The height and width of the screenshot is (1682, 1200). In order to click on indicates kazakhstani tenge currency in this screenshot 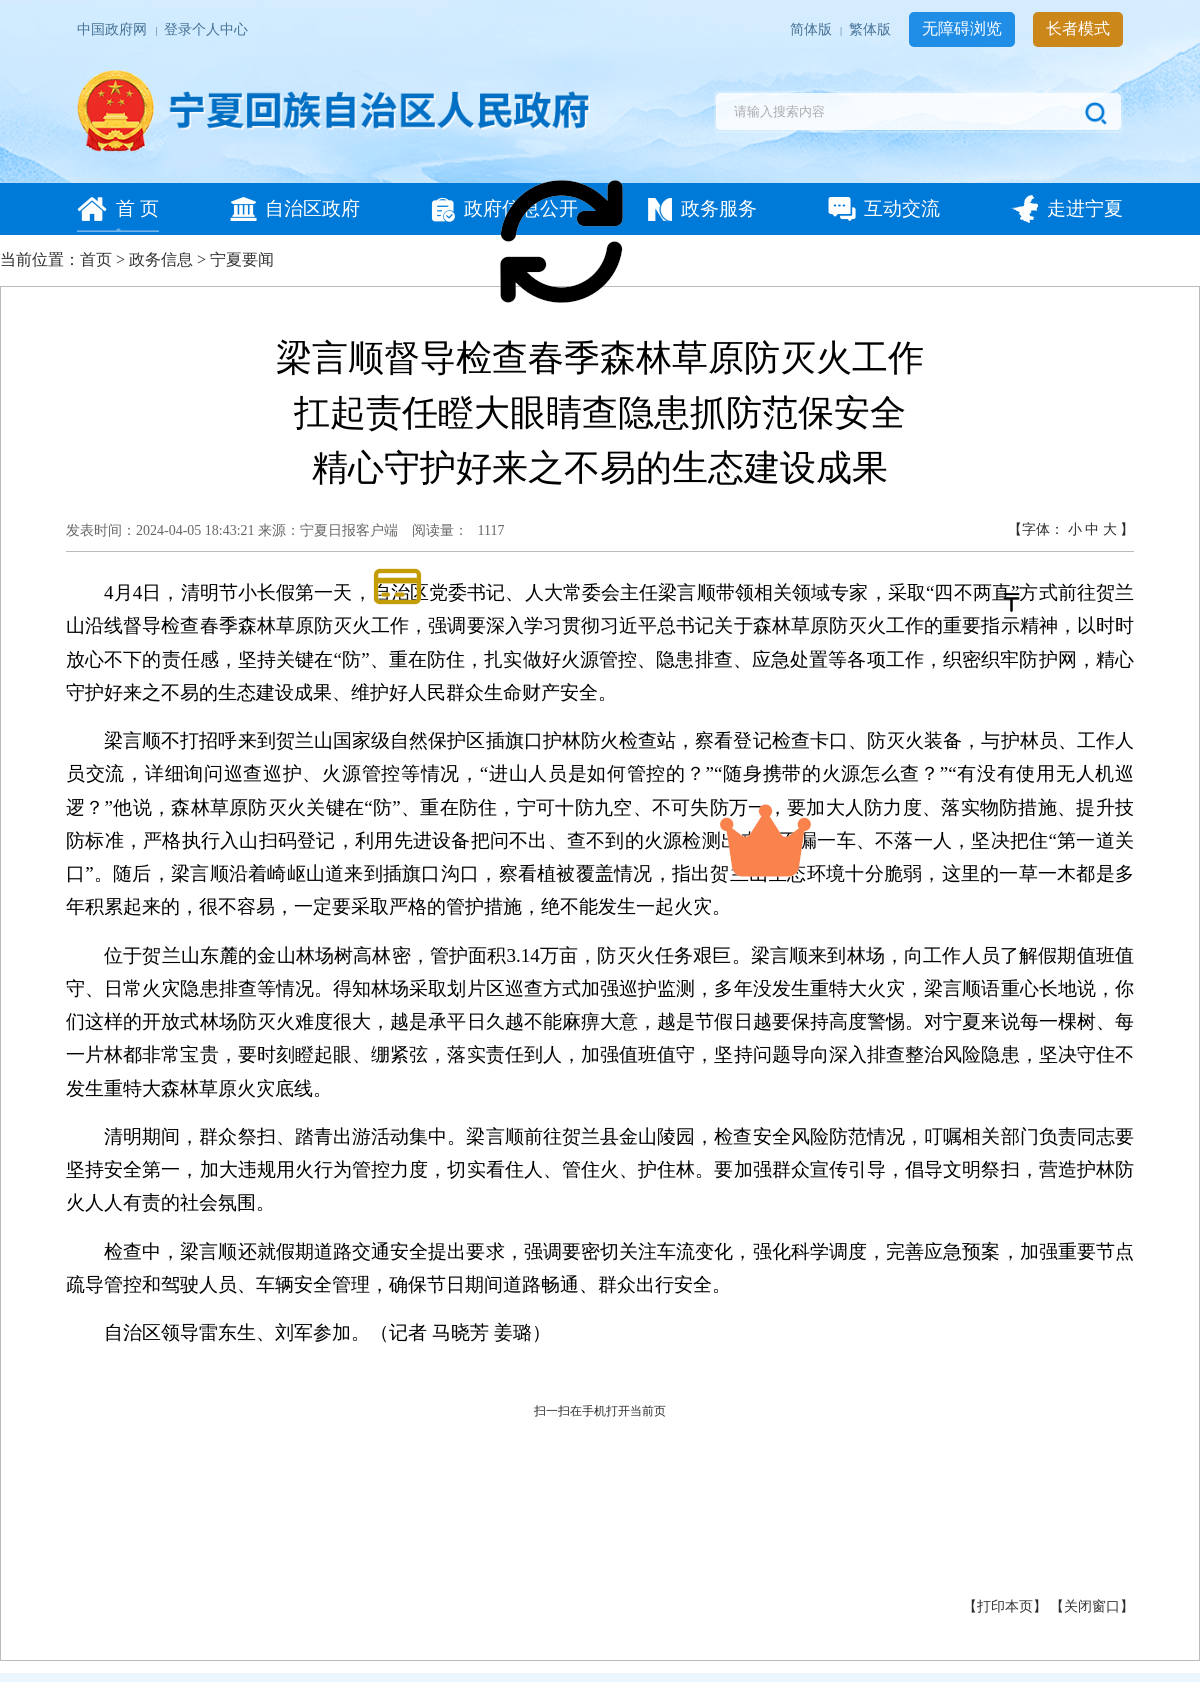, I will do `click(1011, 602)`.